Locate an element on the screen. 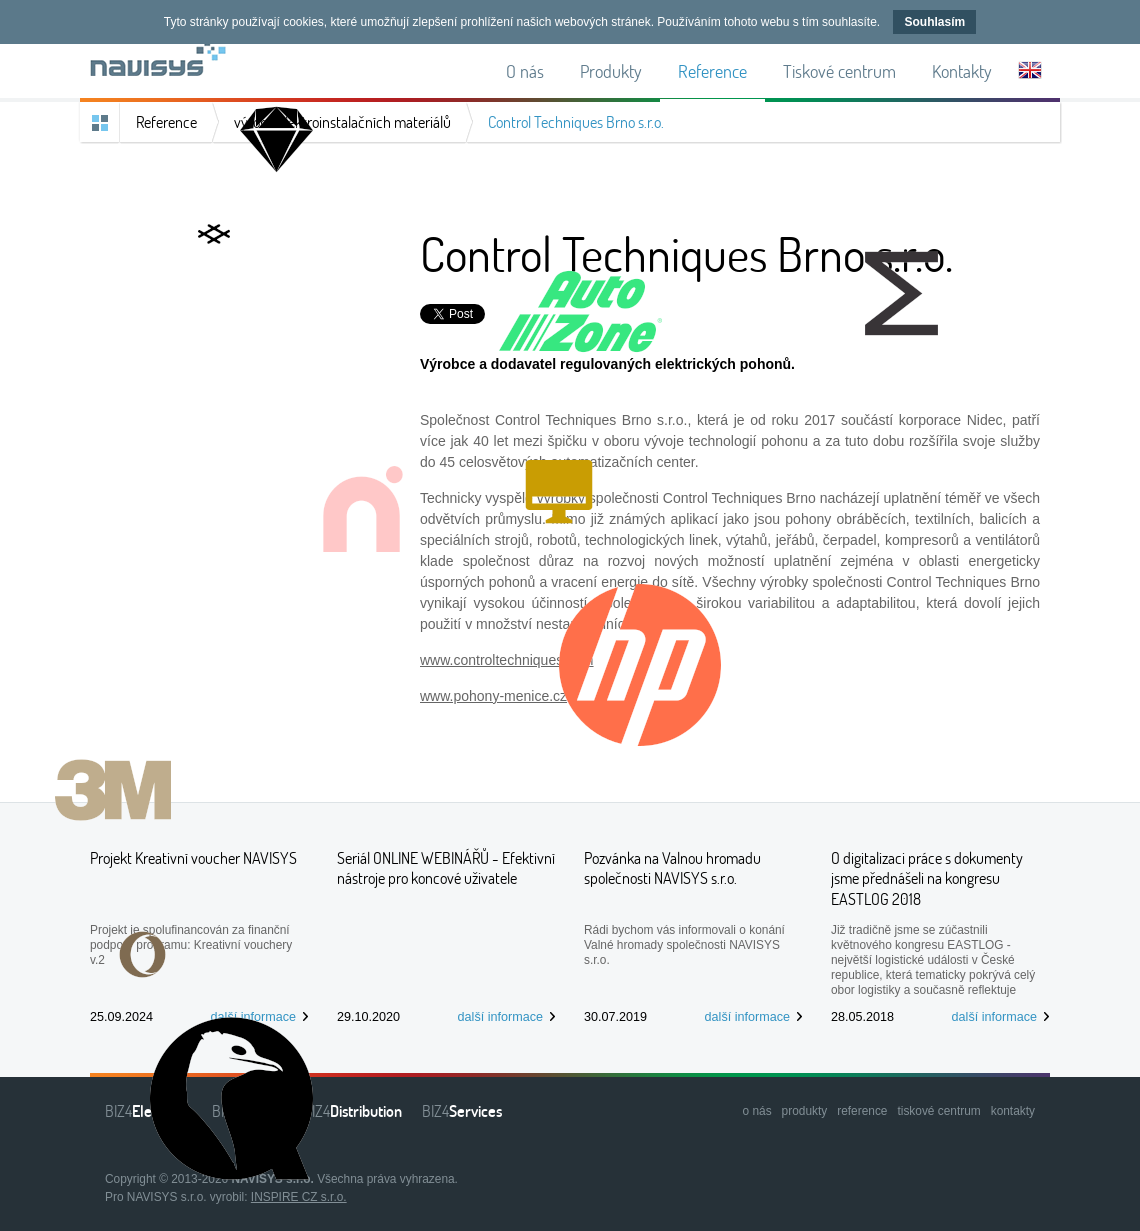  visit the AutoZone website or app is located at coordinates (580, 311).